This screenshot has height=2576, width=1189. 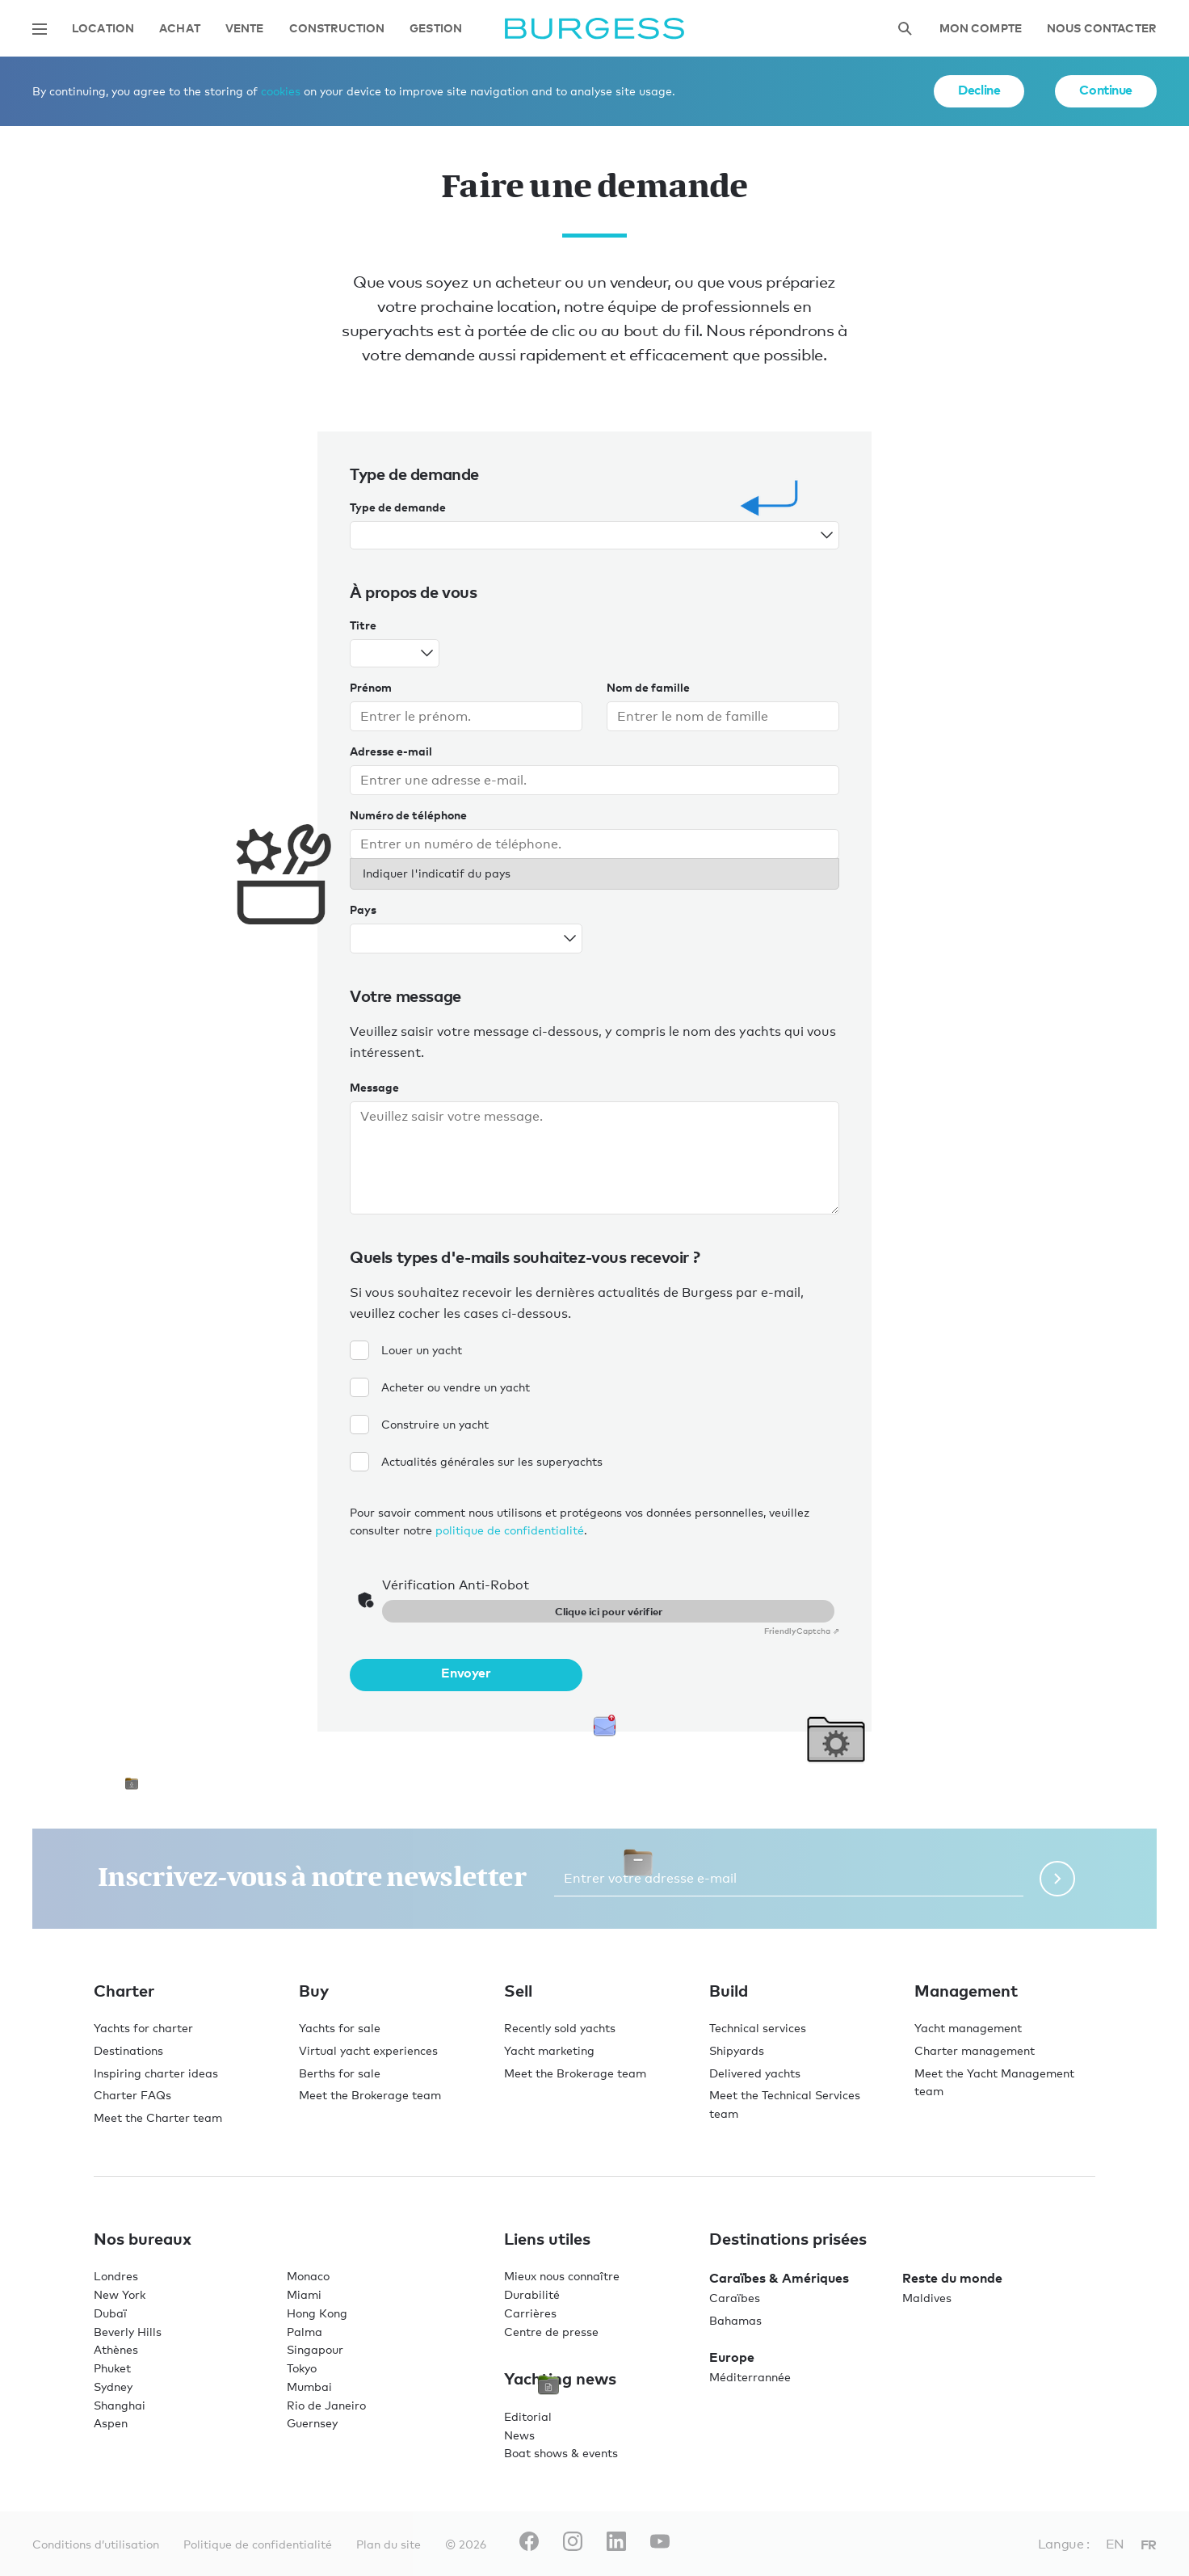 What do you see at coordinates (281, 874) in the screenshot?
I see `access additional system preferences` at bounding box center [281, 874].